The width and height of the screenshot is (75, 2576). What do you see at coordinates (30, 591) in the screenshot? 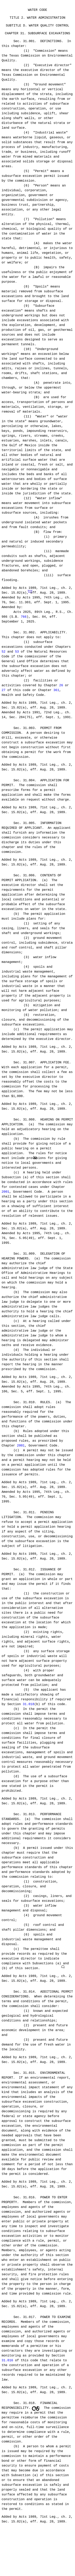
I see `wash at high temperature (6 dots) laundry care symbol` at bounding box center [30, 591].